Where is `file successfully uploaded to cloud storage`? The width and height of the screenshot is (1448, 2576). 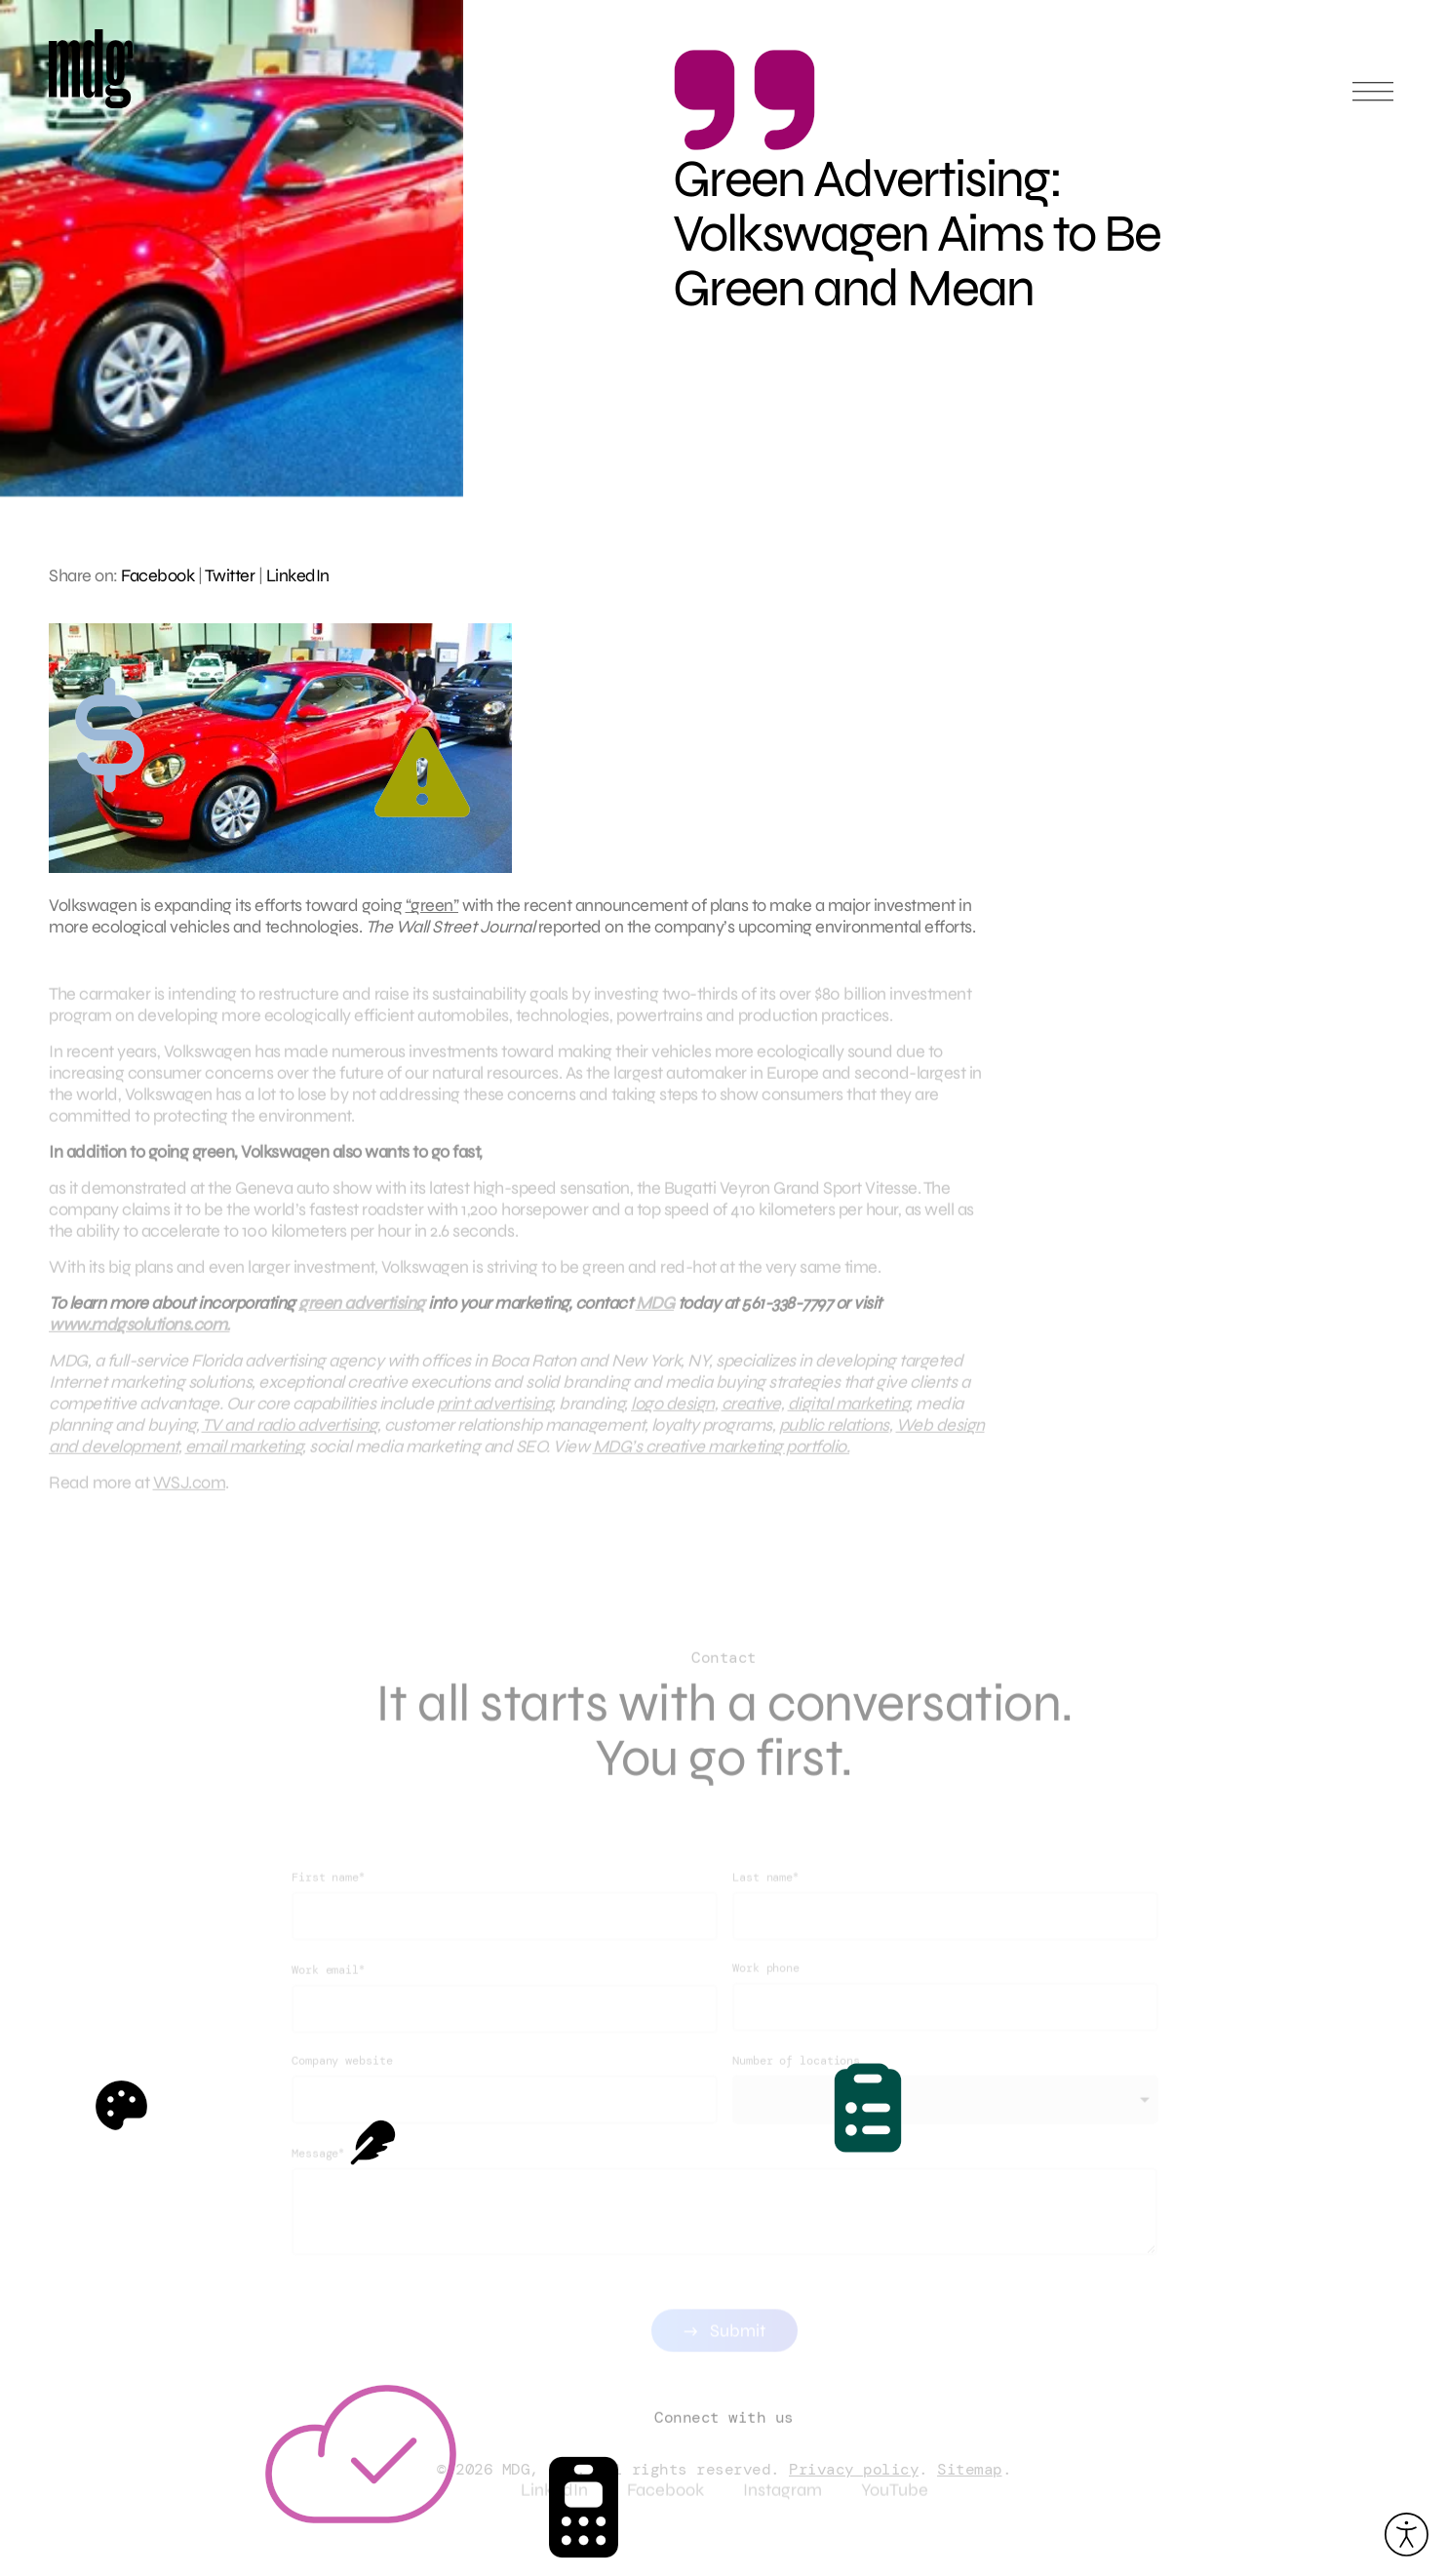
file successfully uploaded to cloud storage is located at coordinates (361, 2454).